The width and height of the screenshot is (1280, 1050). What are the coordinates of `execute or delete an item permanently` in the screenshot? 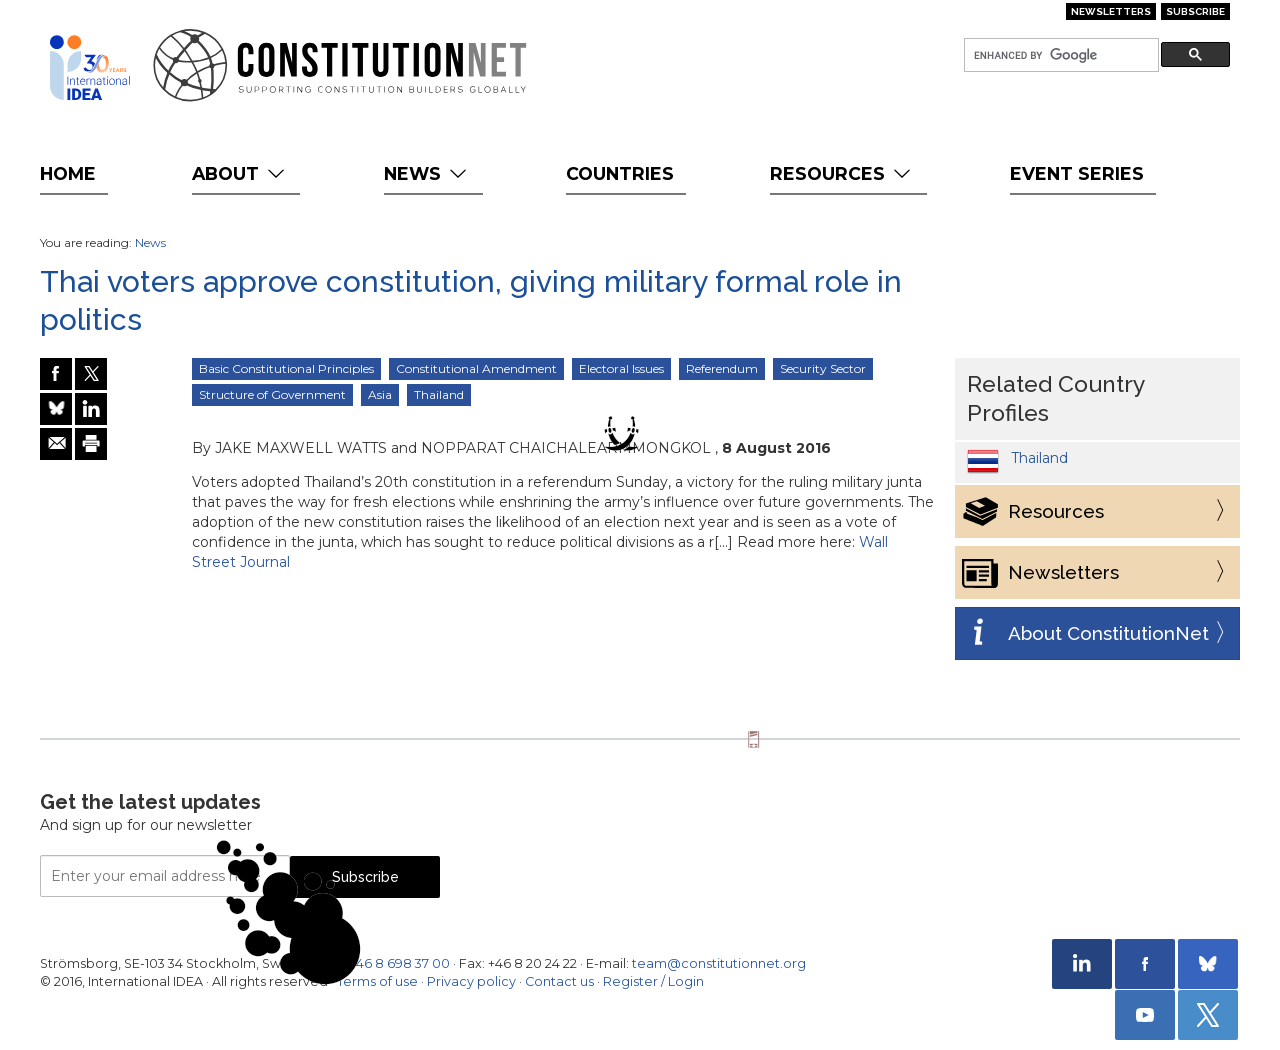 It's located at (753, 739).